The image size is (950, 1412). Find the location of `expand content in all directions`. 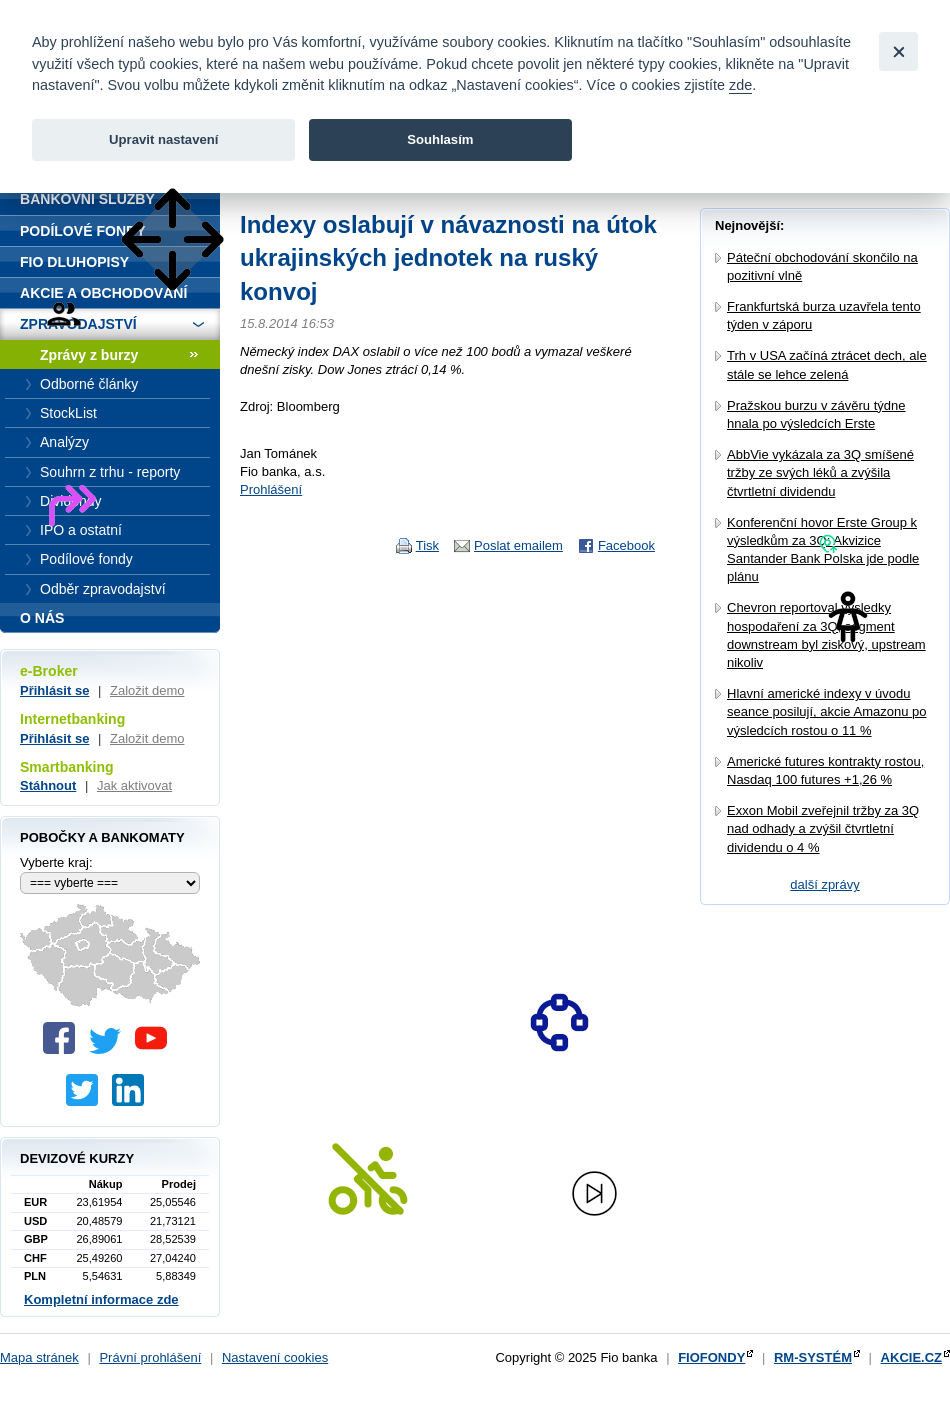

expand content in all directions is located at coordinates (172, 239).